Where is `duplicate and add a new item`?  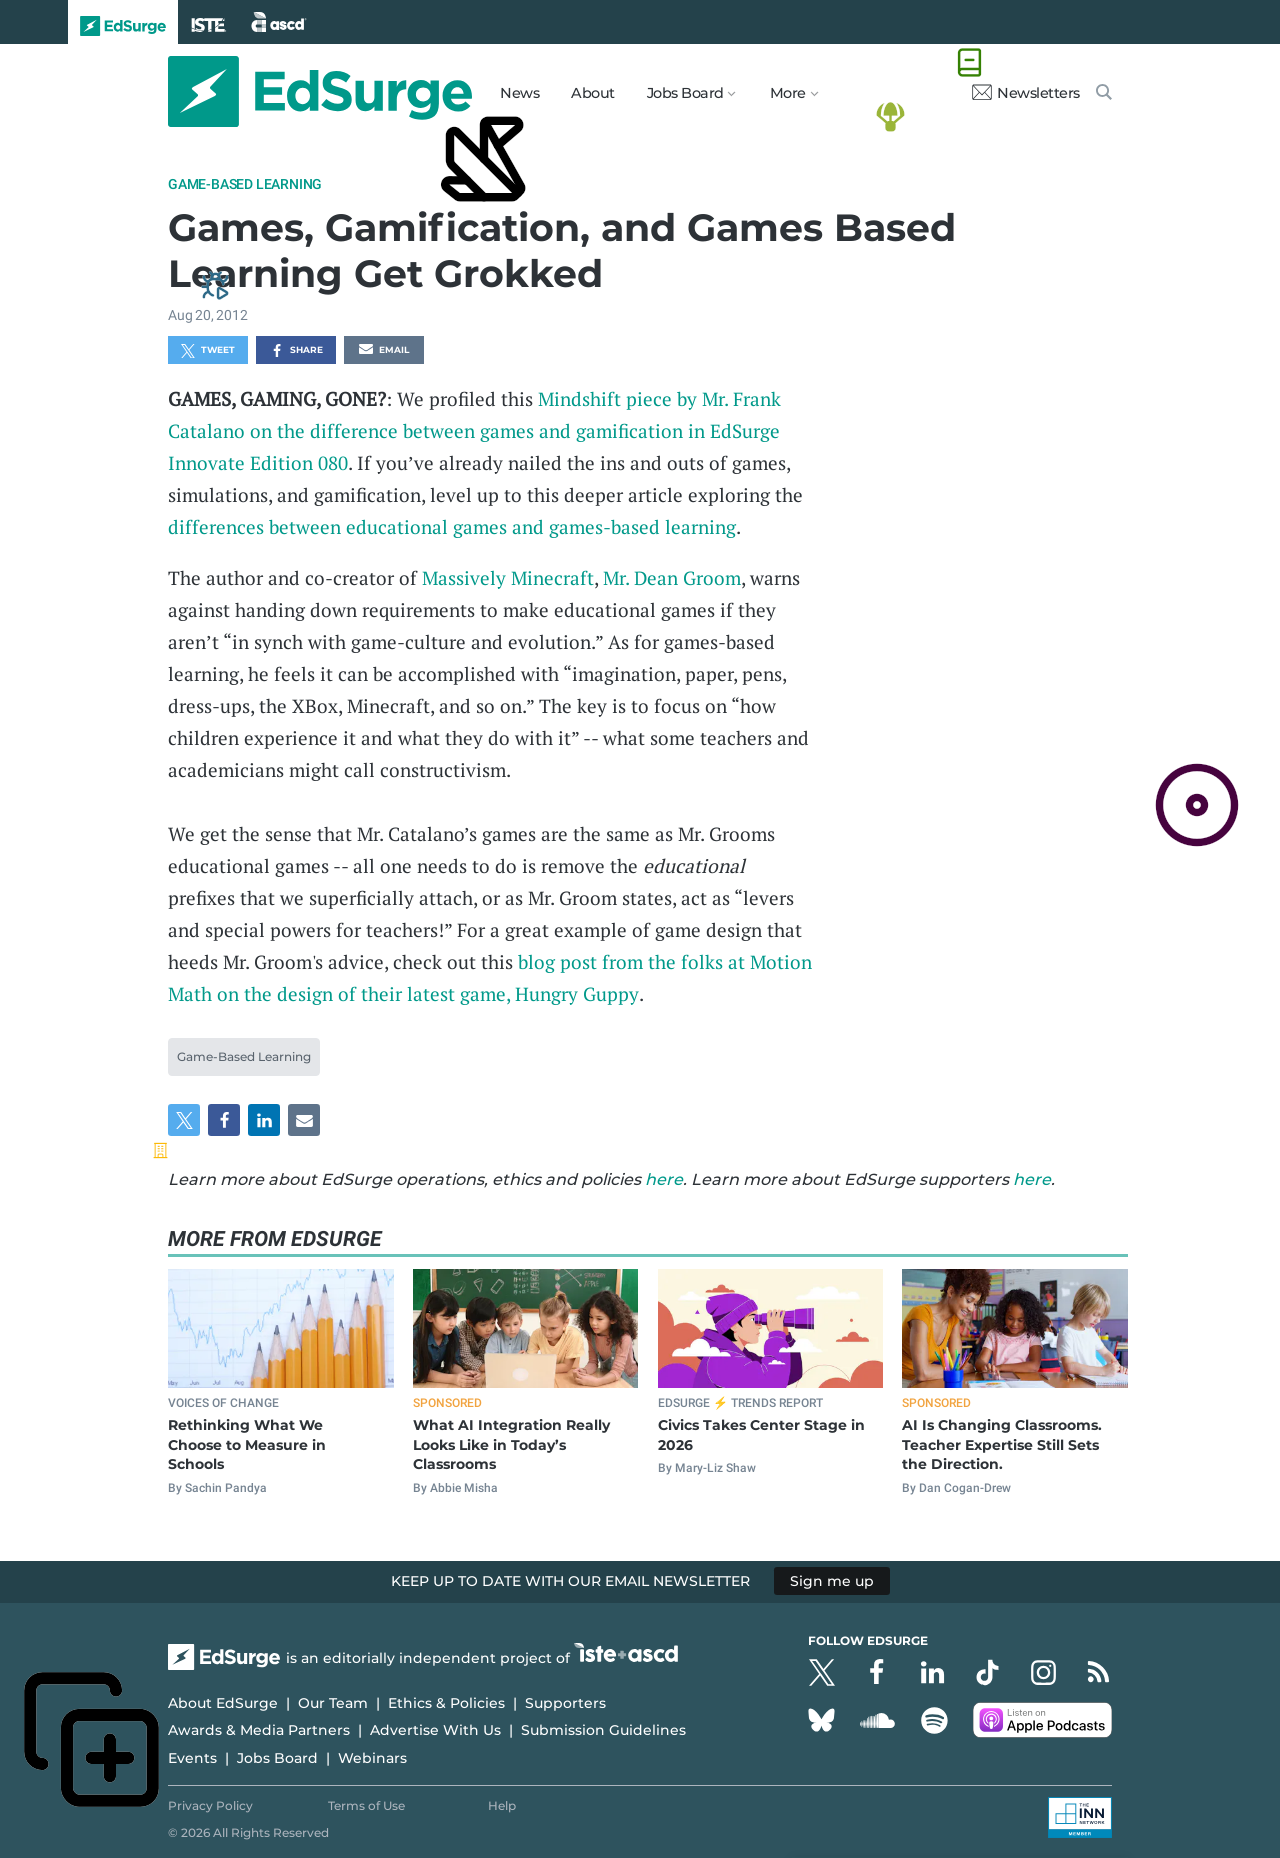 duplicate and add a new item is located at coordinates (91, 1739).